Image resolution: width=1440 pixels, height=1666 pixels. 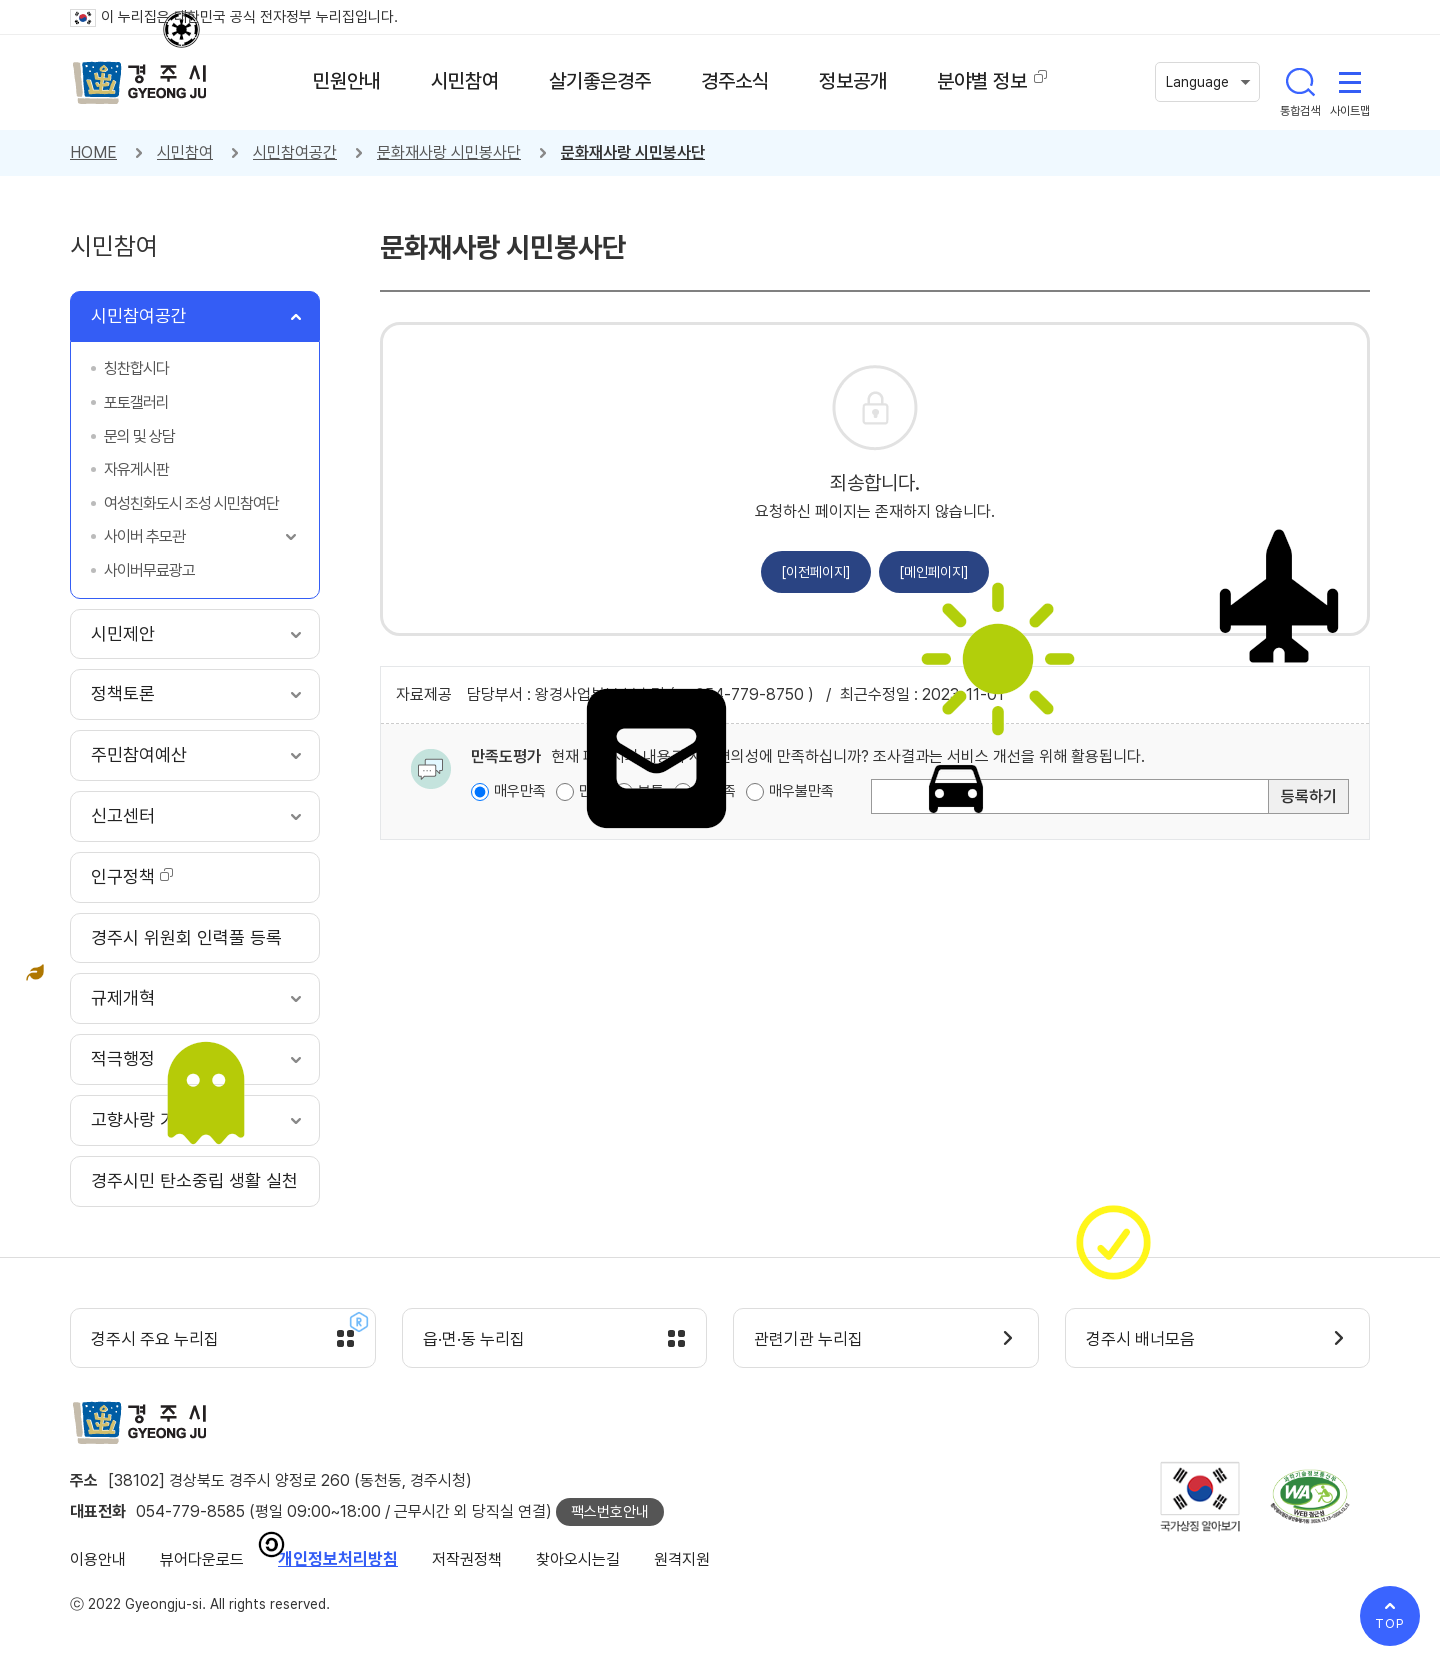 I want to click on the Galactic Empire logo from Star Wars, so click(x=181, y=29).